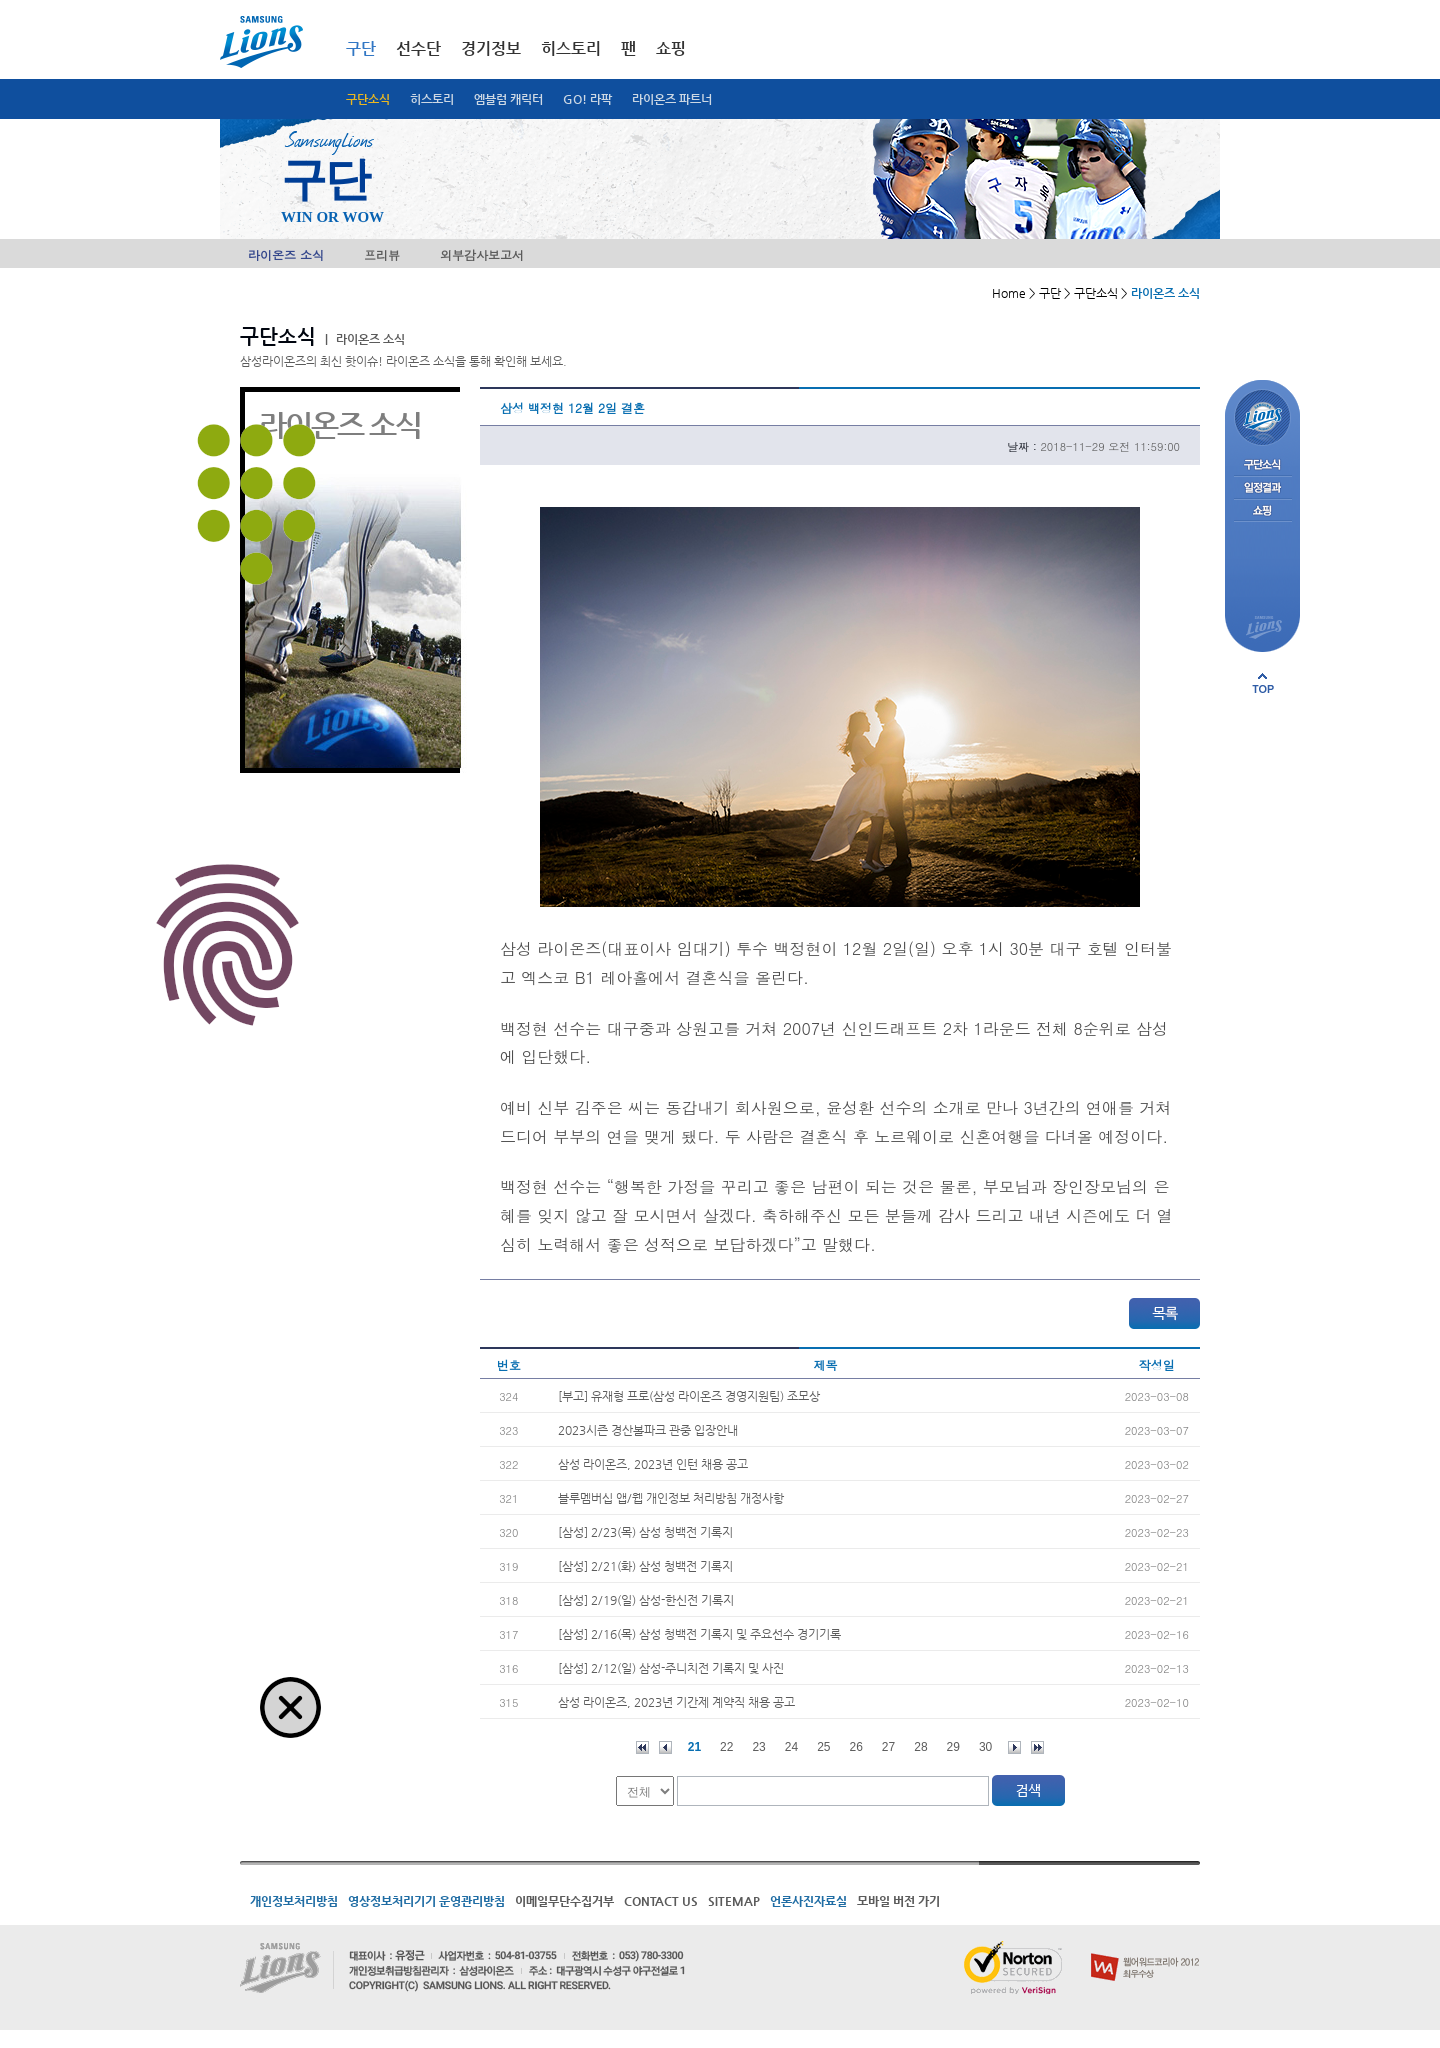  I want to click on authenticate with fingerprint, so click(227, 944).